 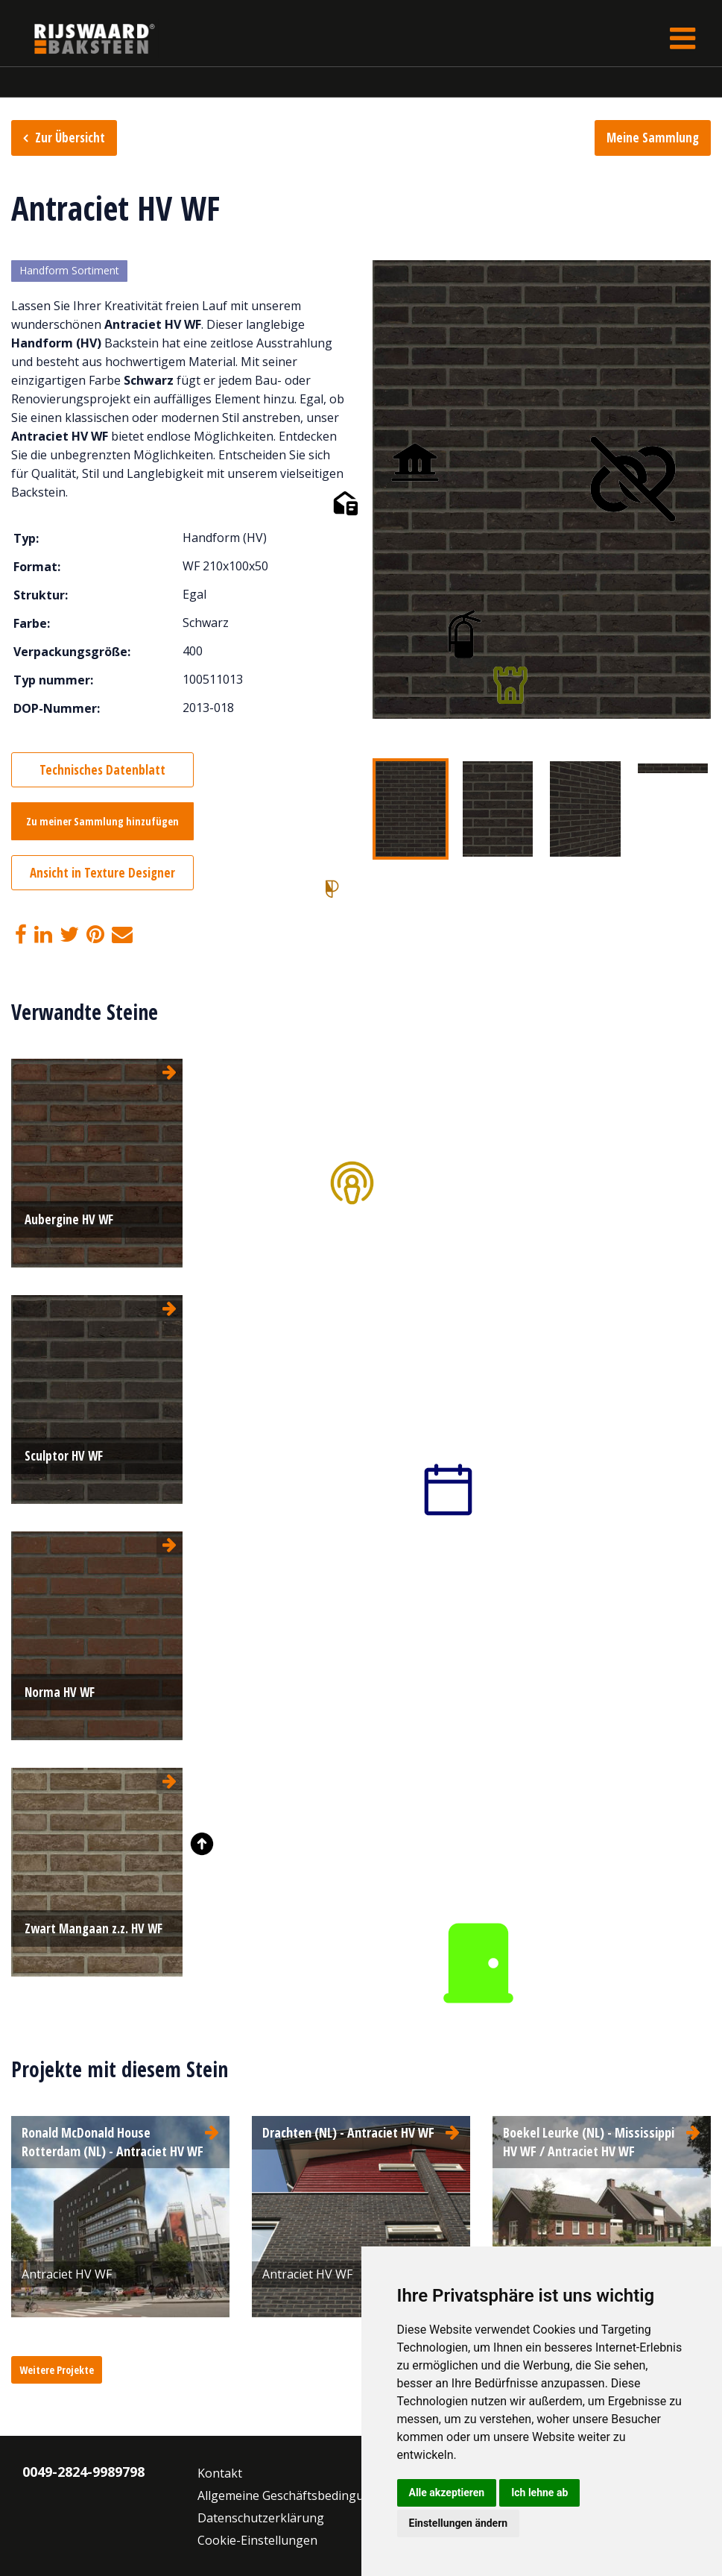 What do you see at coordinates (478, 1963) in the screenshot?
I see `log out or exit the current session` at bounding box center [478, 1963].